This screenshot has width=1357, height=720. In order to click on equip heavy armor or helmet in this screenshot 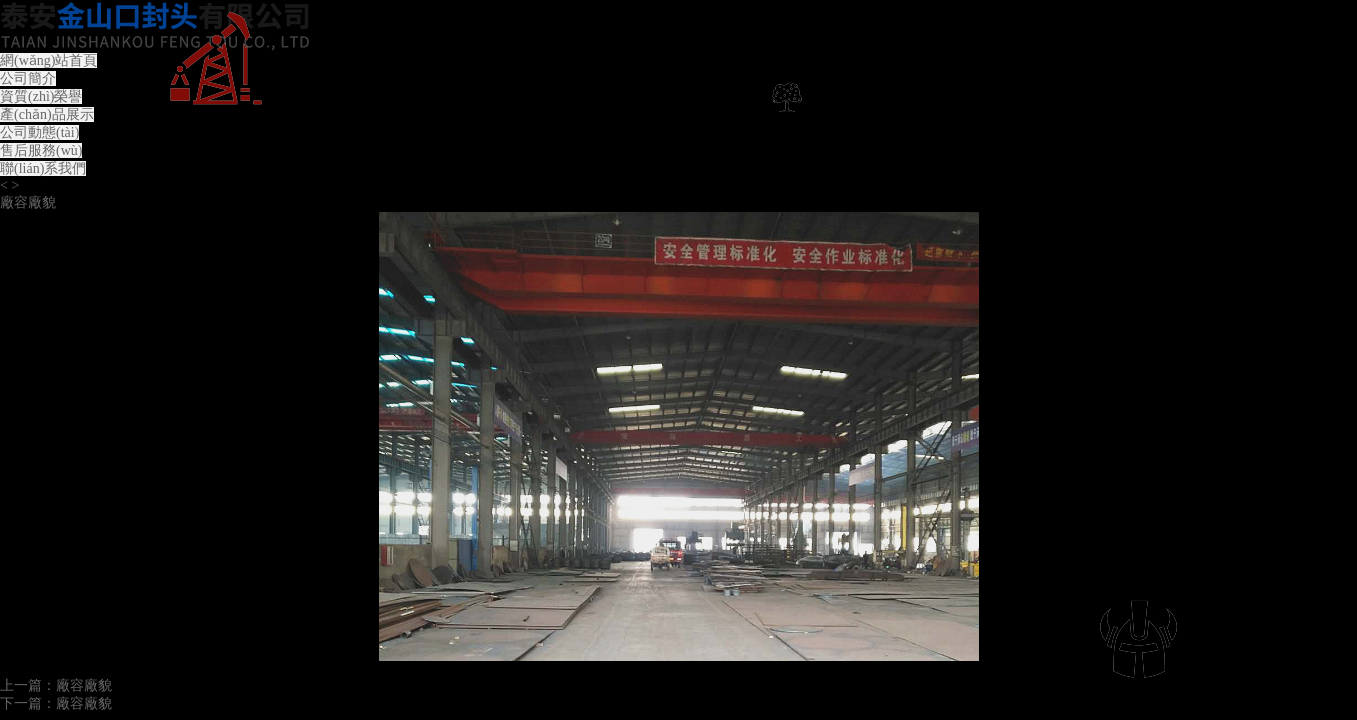, I will do `click(1138, 639)`.